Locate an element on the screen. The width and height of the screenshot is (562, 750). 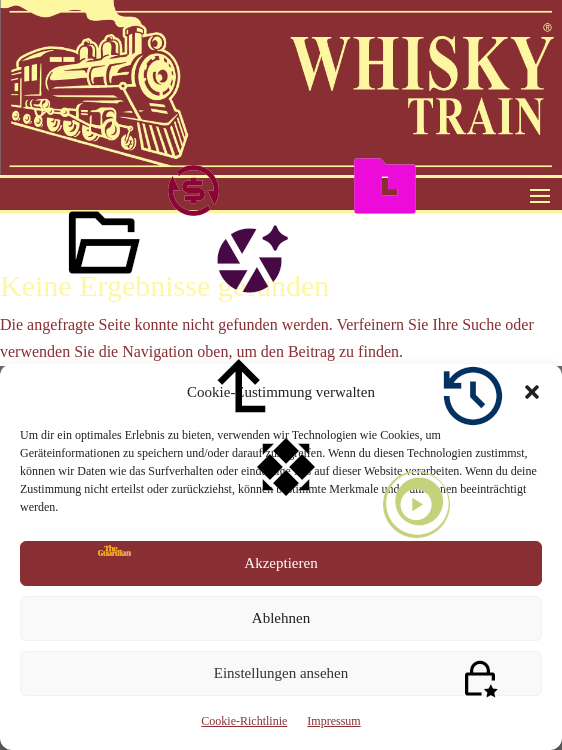
navigate back and up one level is located at coordinates (242, 389).